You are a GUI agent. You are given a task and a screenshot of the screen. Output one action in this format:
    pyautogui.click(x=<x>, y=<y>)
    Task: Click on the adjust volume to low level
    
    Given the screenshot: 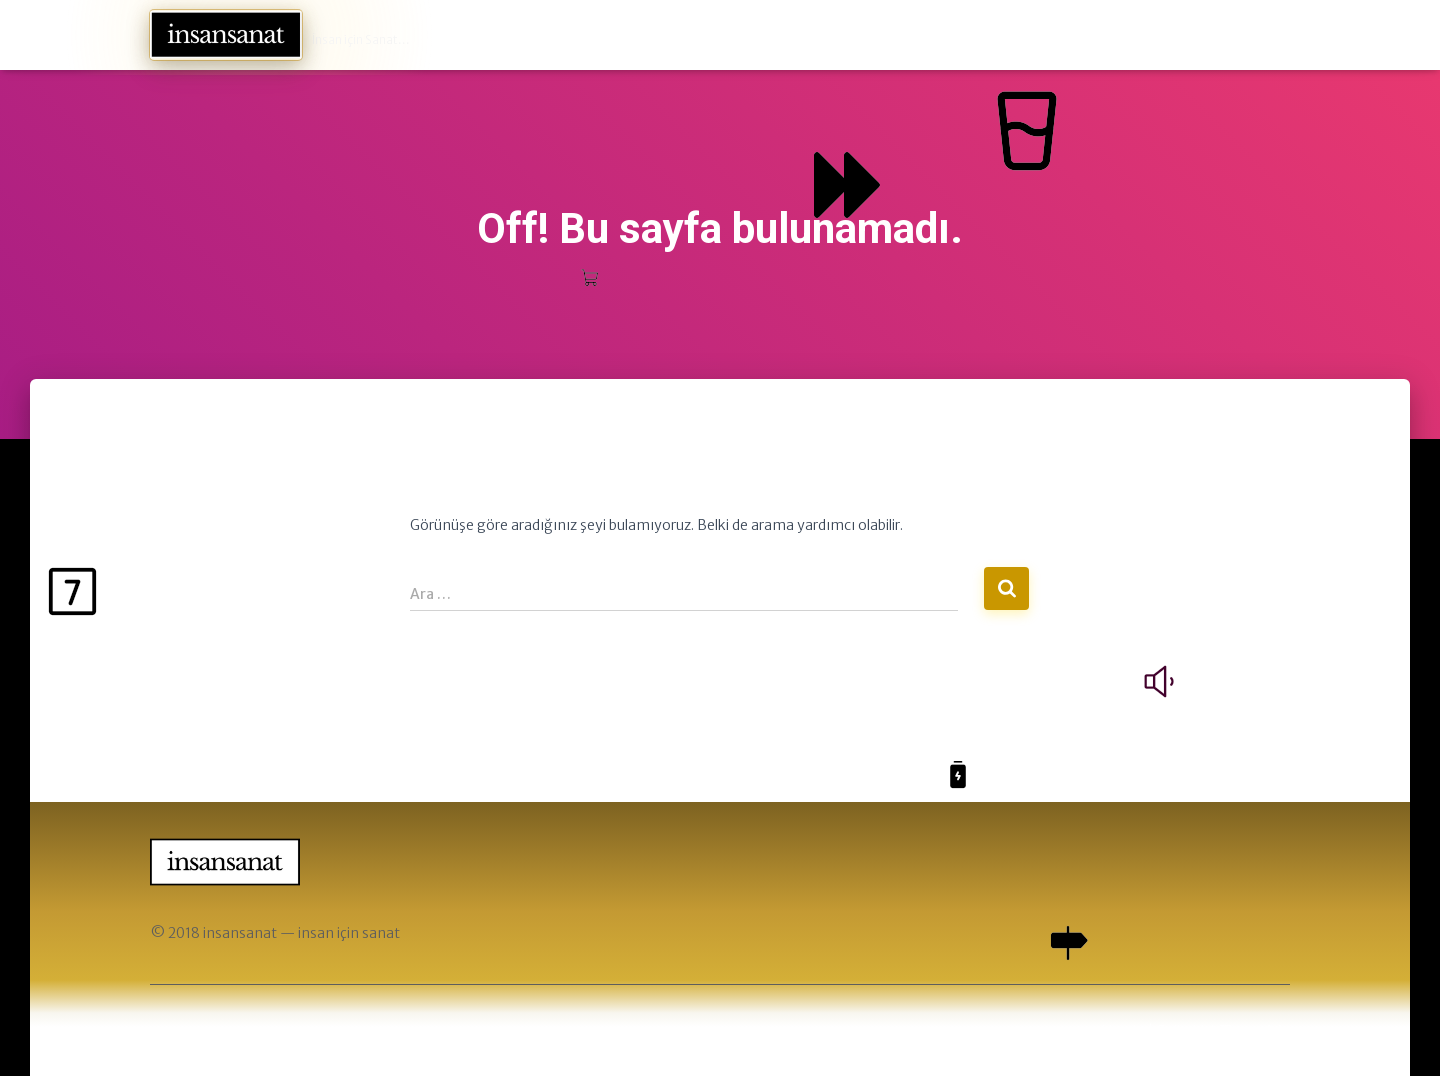 What is the action you would take?
    pyautogui.click(x=1161, y=681)
    